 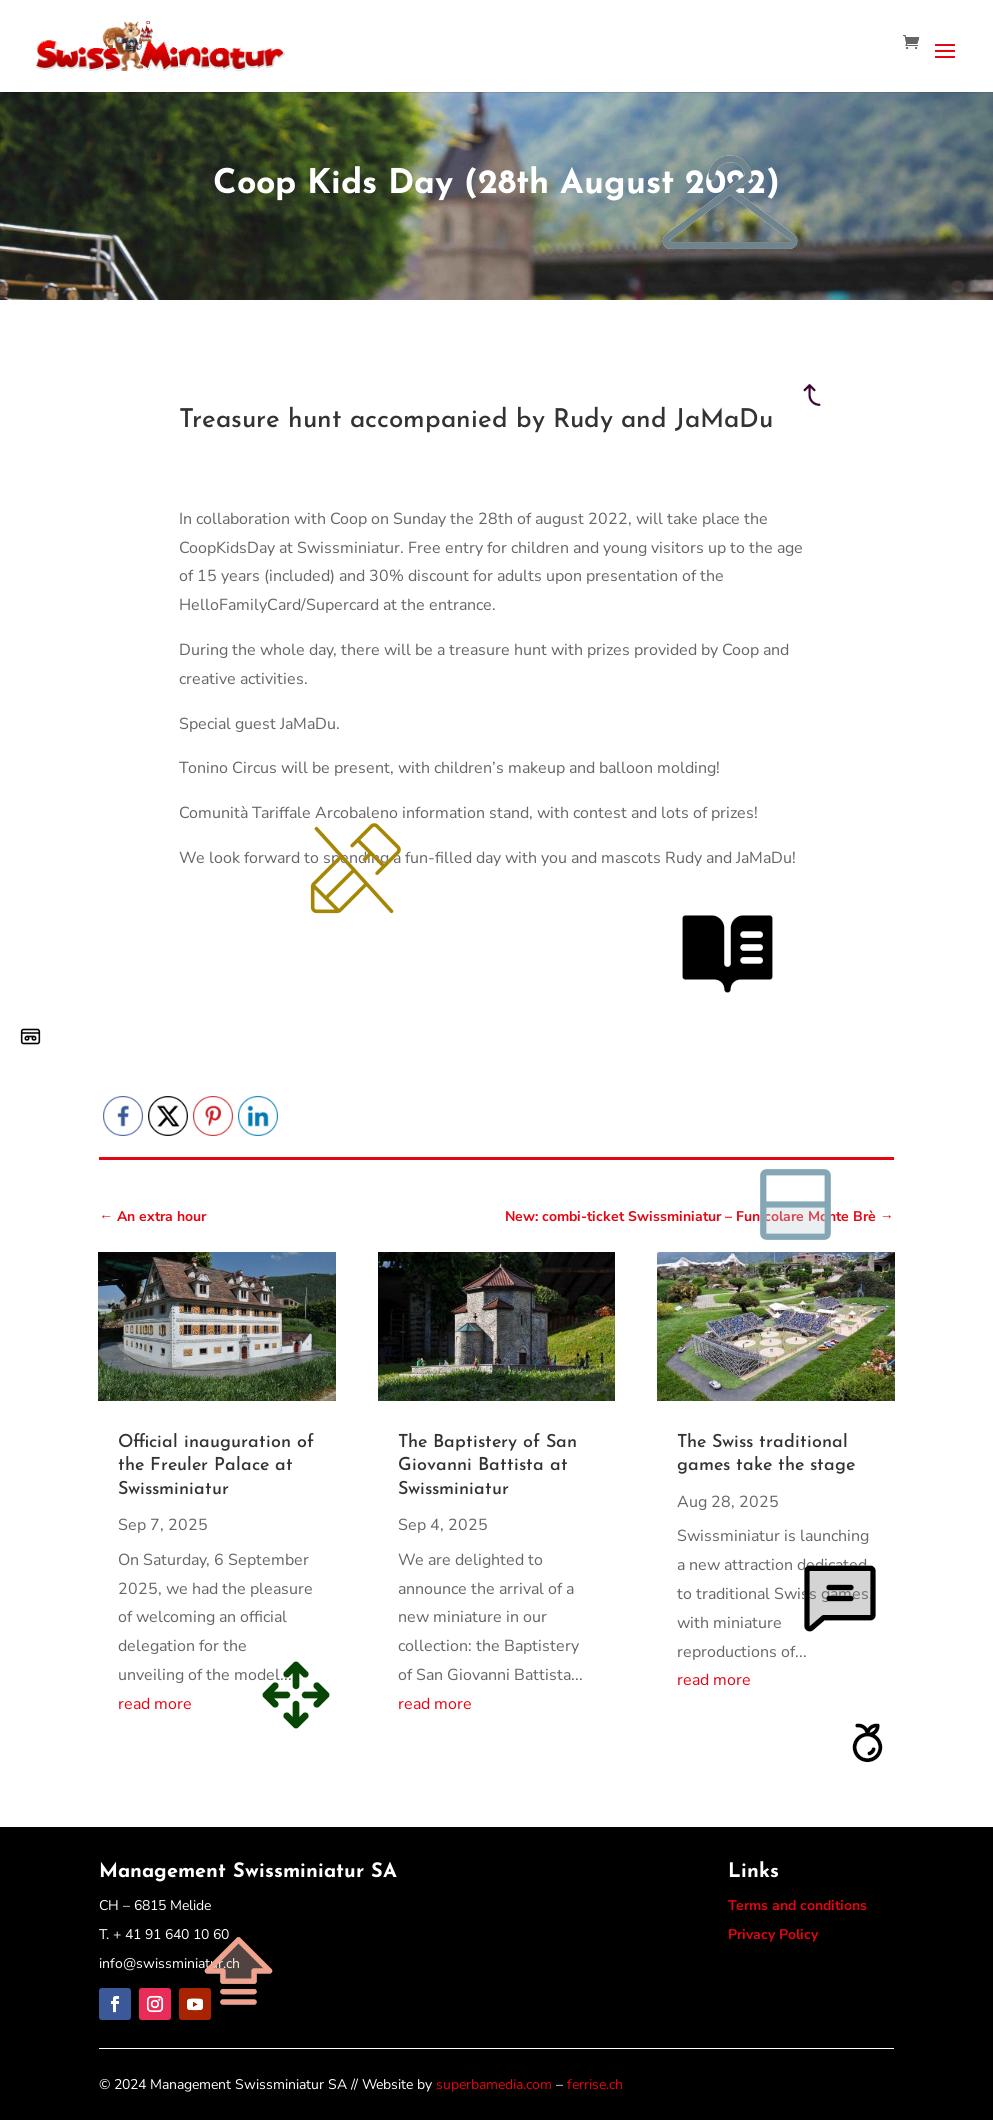 I want to click on open chat or messaging, so click(x=840, y=1593).